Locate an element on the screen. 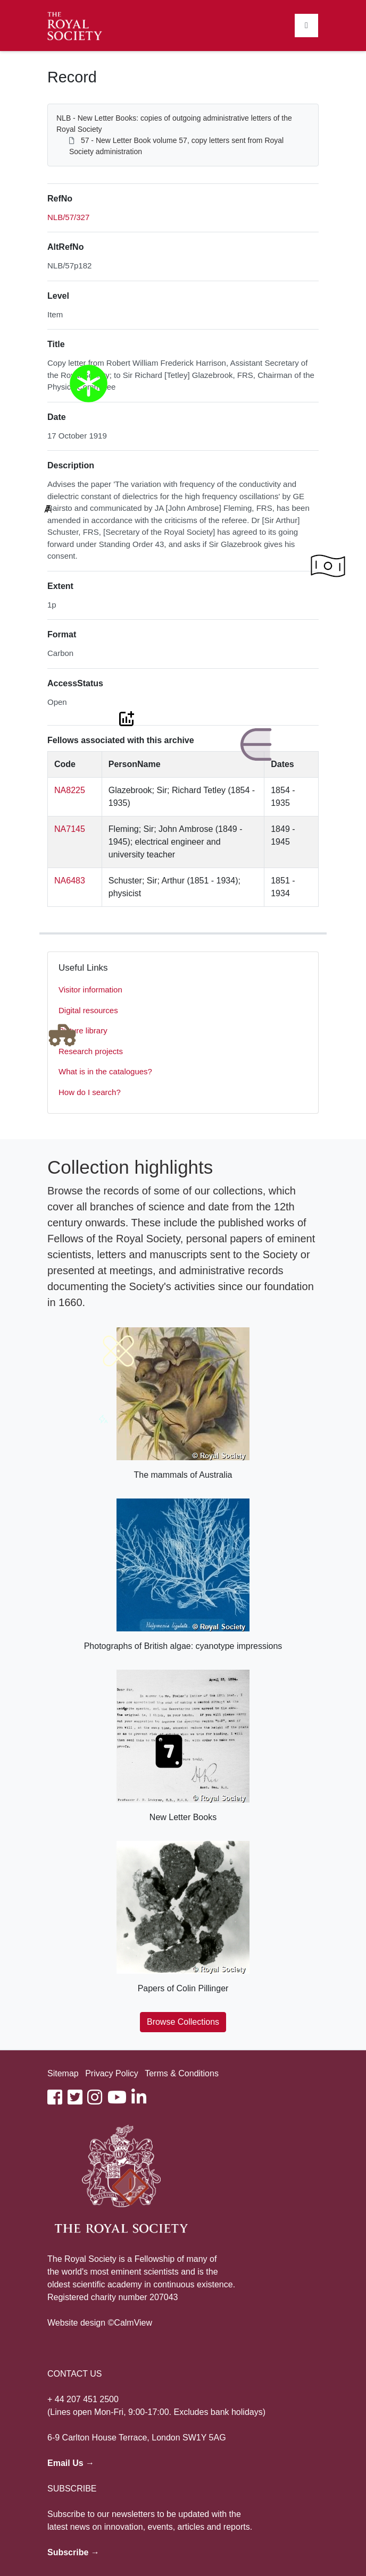  access first aid or medical help resources is located at coordinates (118, 1351).